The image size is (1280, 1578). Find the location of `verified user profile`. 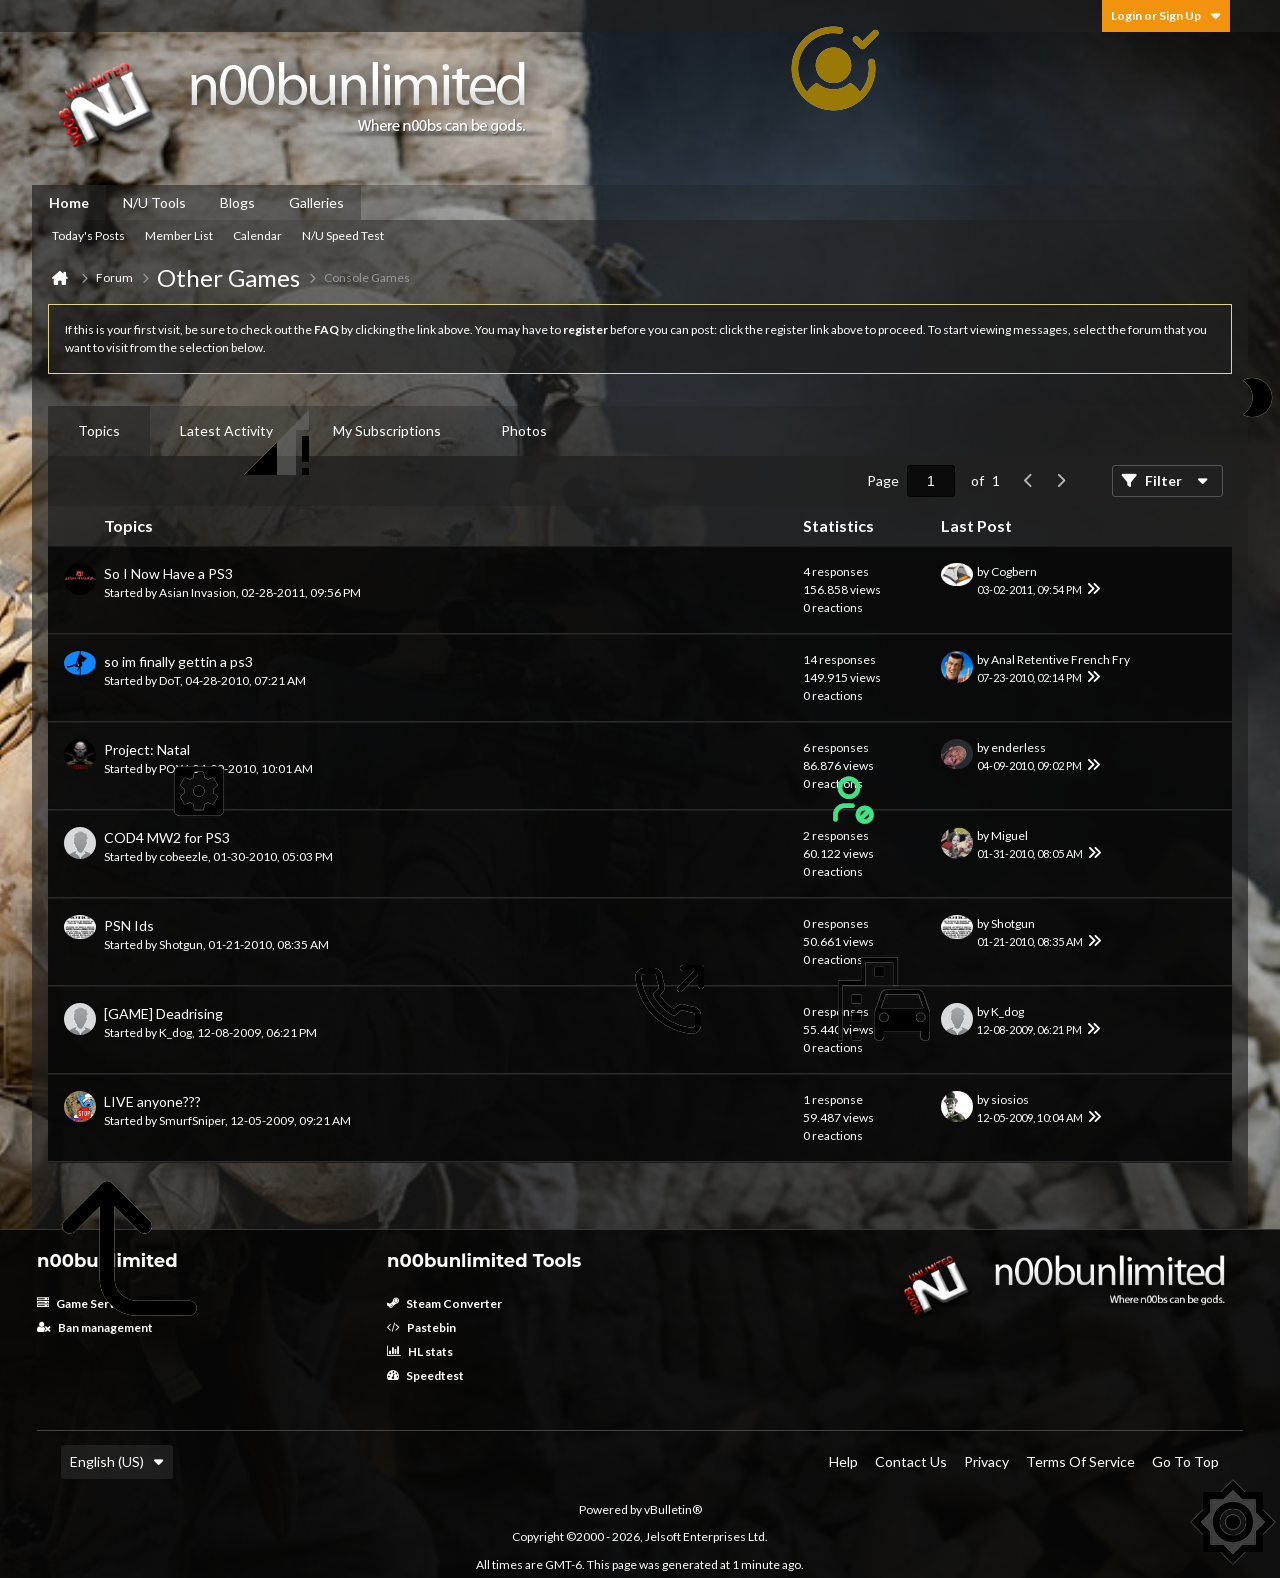

verified user profile is located at coordinates (833, 68).